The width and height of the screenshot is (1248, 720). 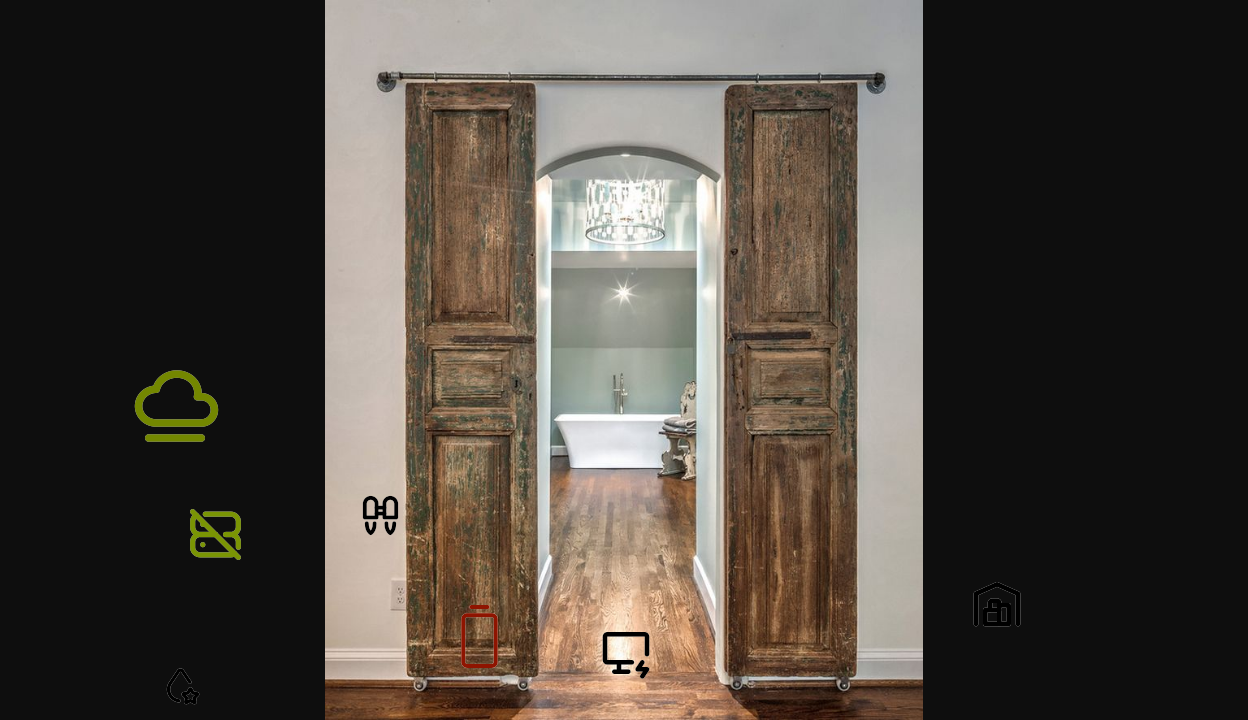 I want to click on server is offline or unavailable, so click(x=215, y=534).